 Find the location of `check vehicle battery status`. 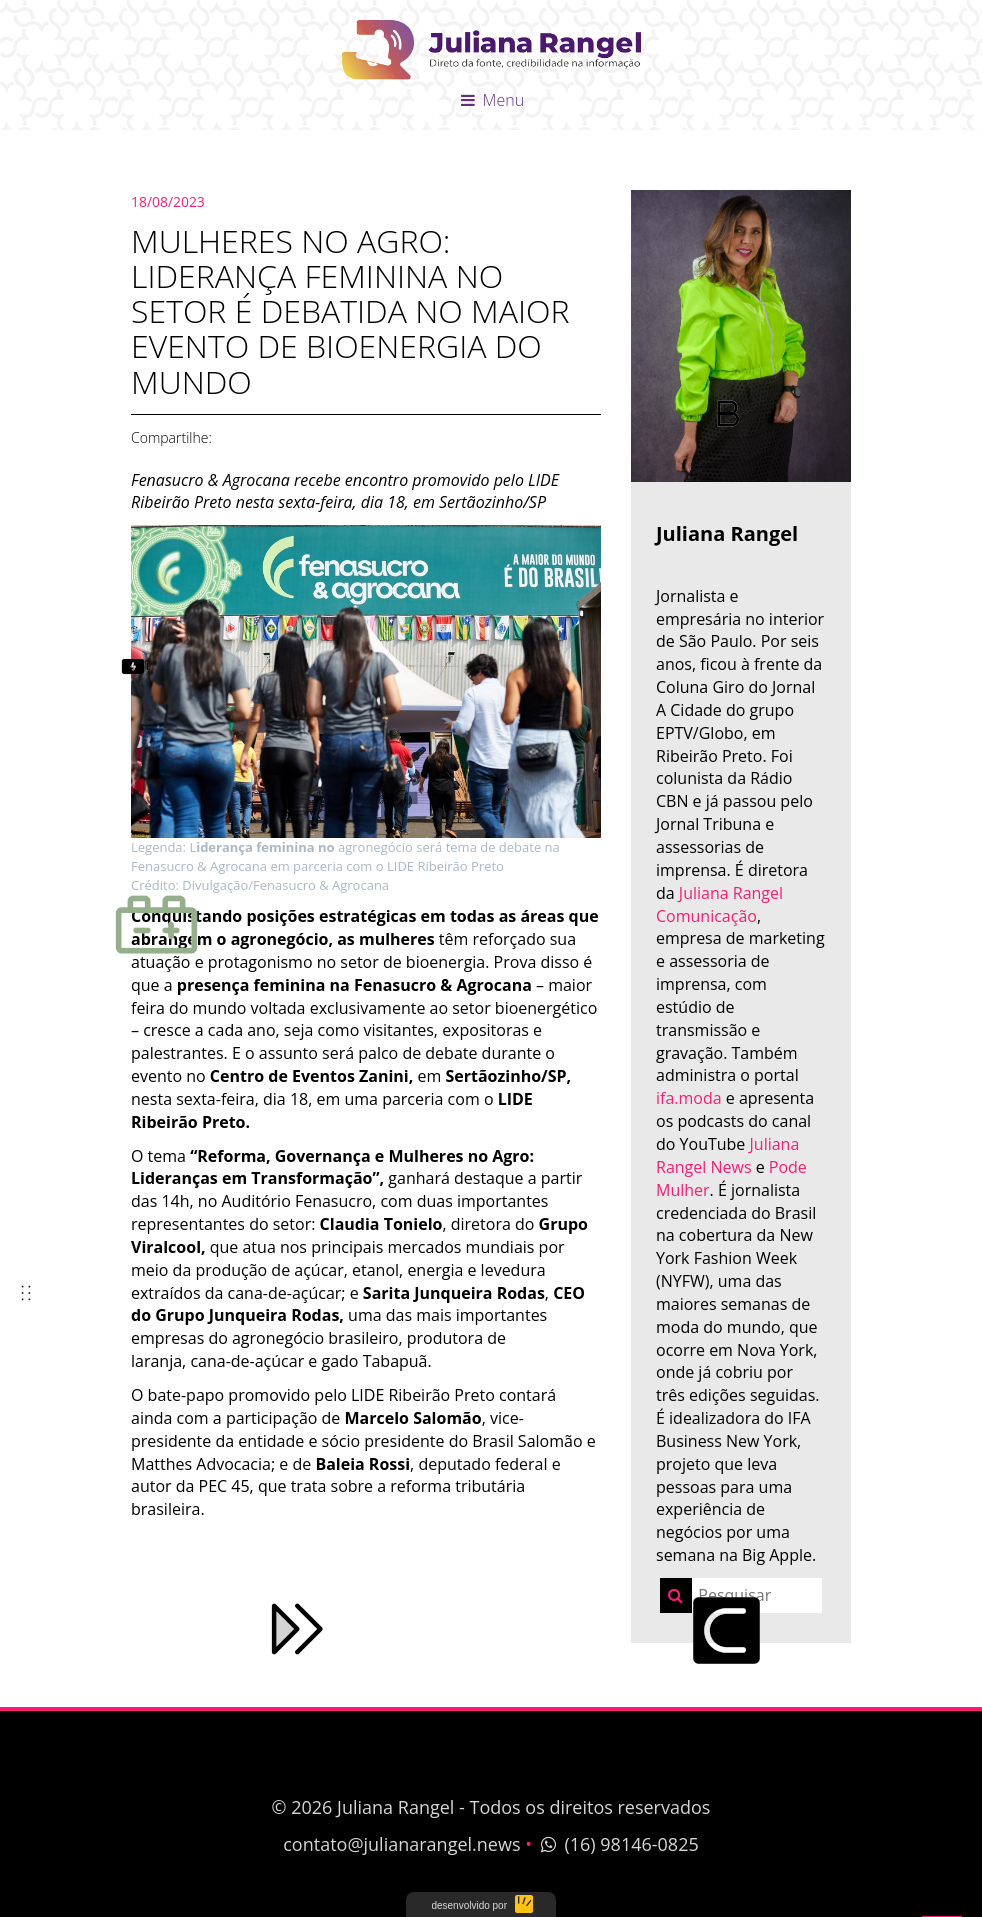

check vehicle battery status is located at coordinates (156, 927).